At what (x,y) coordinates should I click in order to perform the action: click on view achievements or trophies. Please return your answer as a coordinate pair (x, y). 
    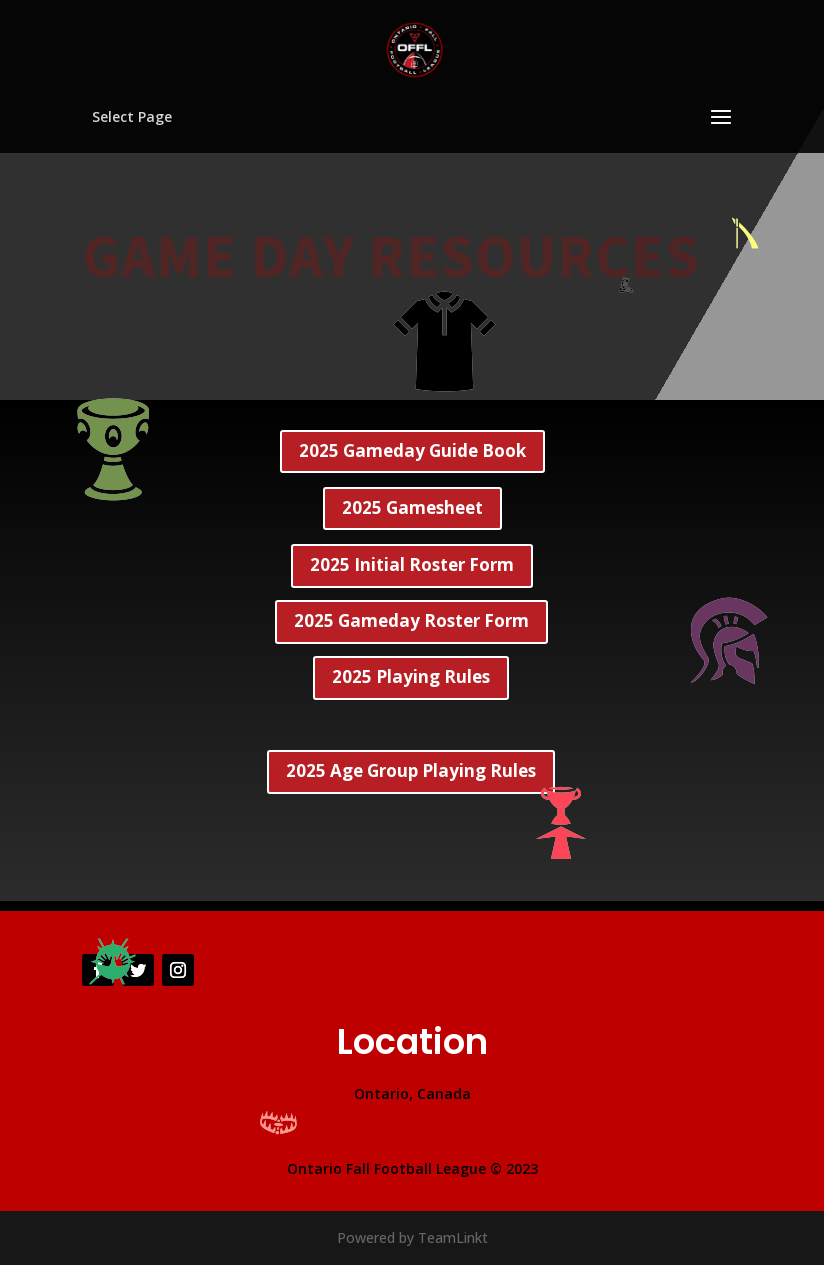
    Looking at the image, I should click on (112, 450).